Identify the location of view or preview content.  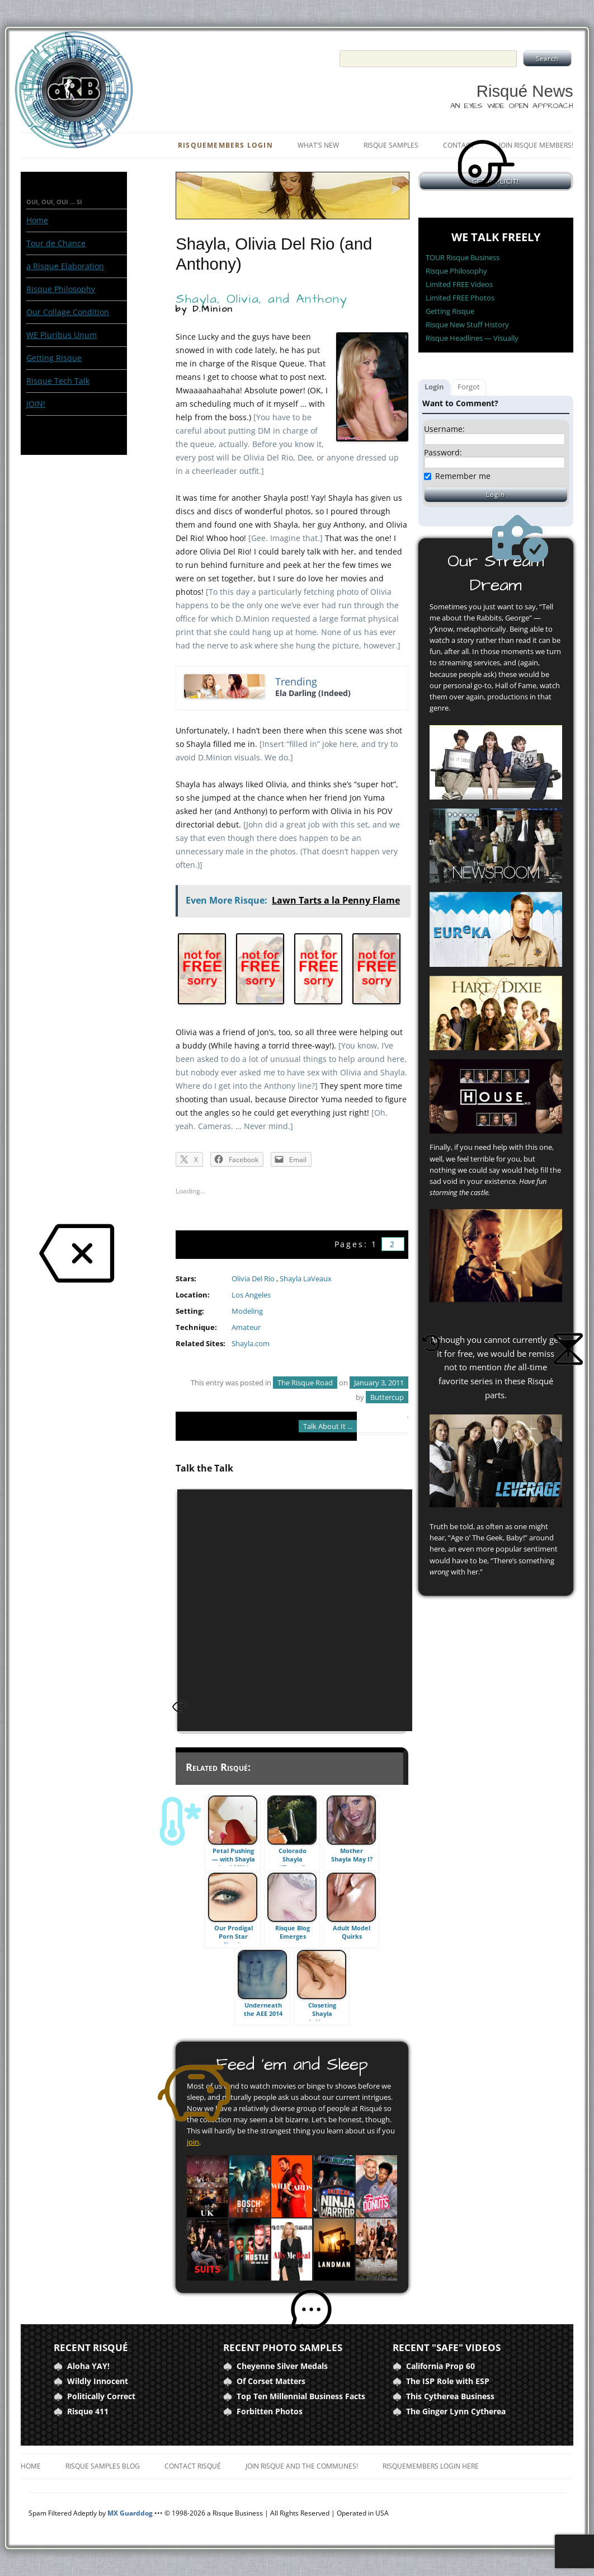
(181, 1707).